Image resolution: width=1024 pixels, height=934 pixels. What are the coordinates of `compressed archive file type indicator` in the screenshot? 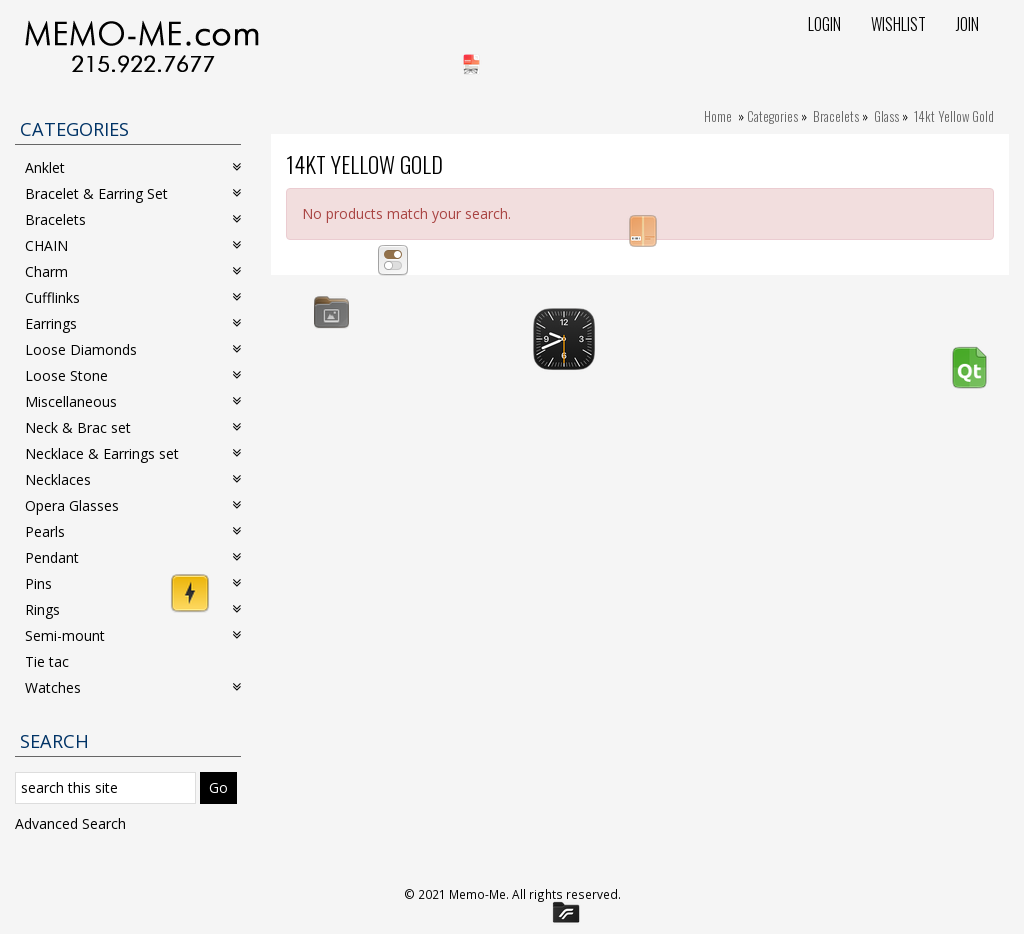 It's located at (643, 231).